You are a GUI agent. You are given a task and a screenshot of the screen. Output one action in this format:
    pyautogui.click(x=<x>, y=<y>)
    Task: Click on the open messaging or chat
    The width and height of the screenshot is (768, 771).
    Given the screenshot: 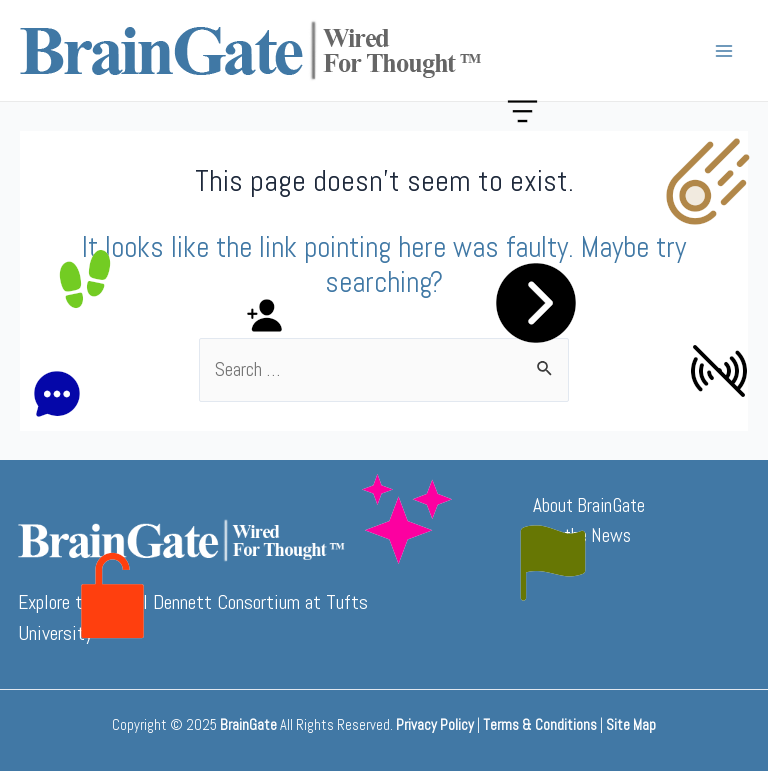 What is the action you would take?
    pyautogui.click(x=57, y=394)
    